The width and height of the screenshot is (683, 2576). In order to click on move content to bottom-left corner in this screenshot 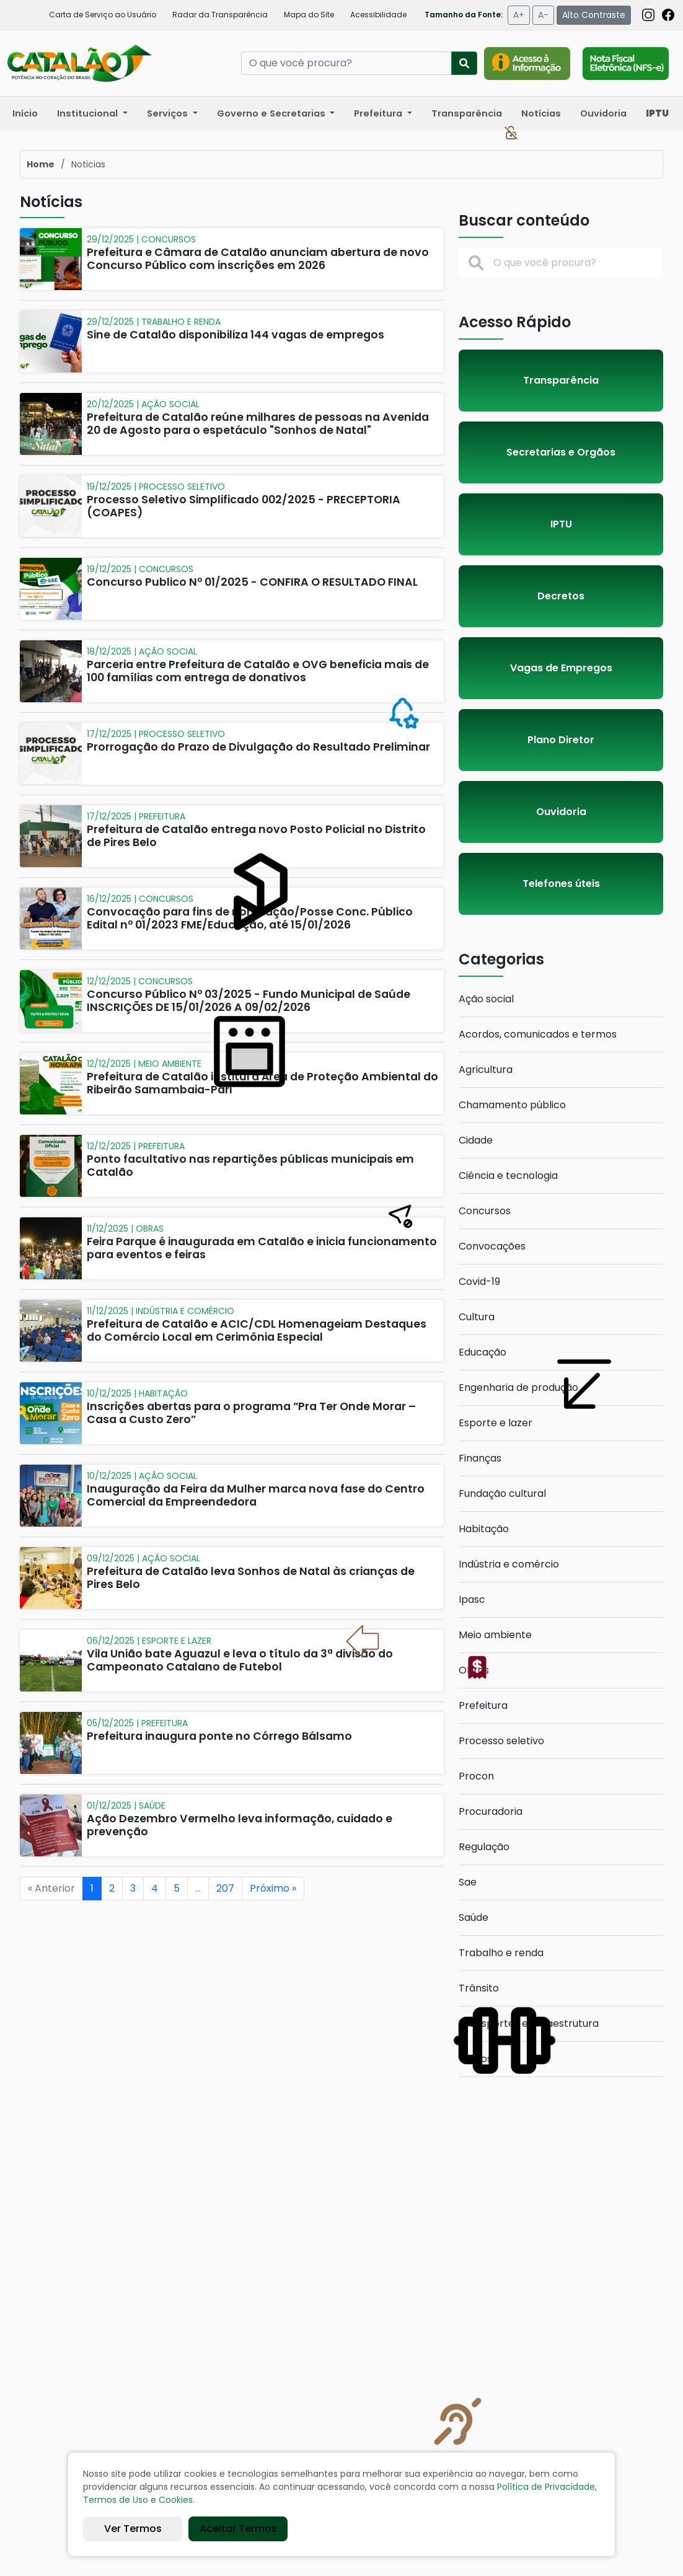, I will do `click(582, 1384)`.